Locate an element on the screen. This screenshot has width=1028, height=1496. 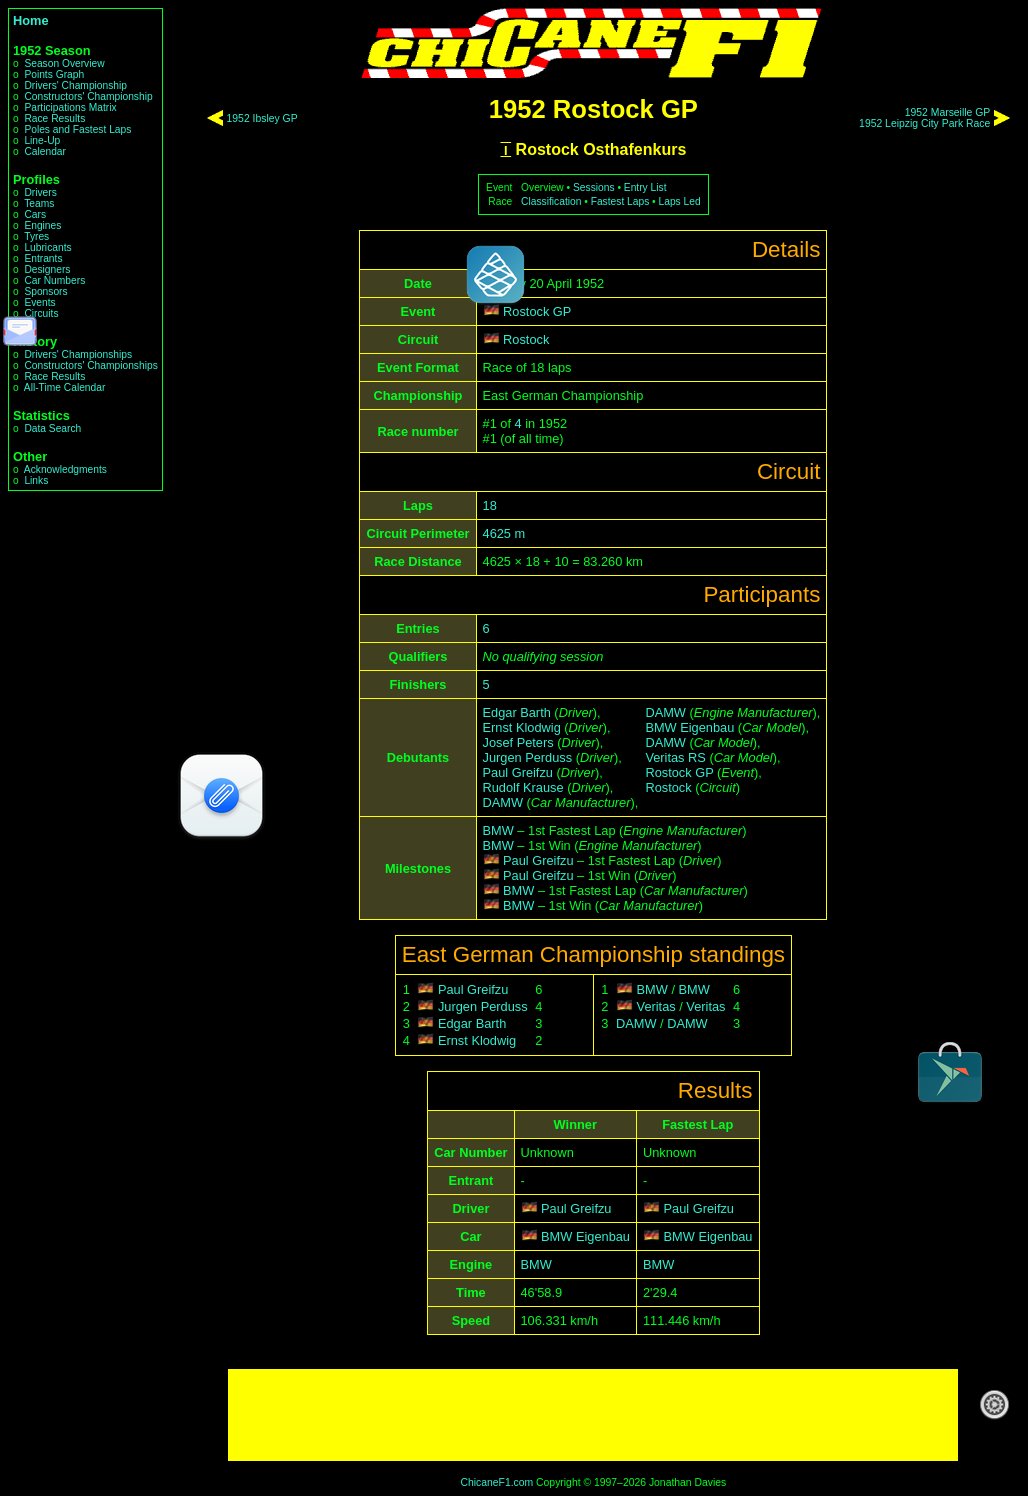
open the snap store to browse and install applications is located at coordinates (950, 1077).